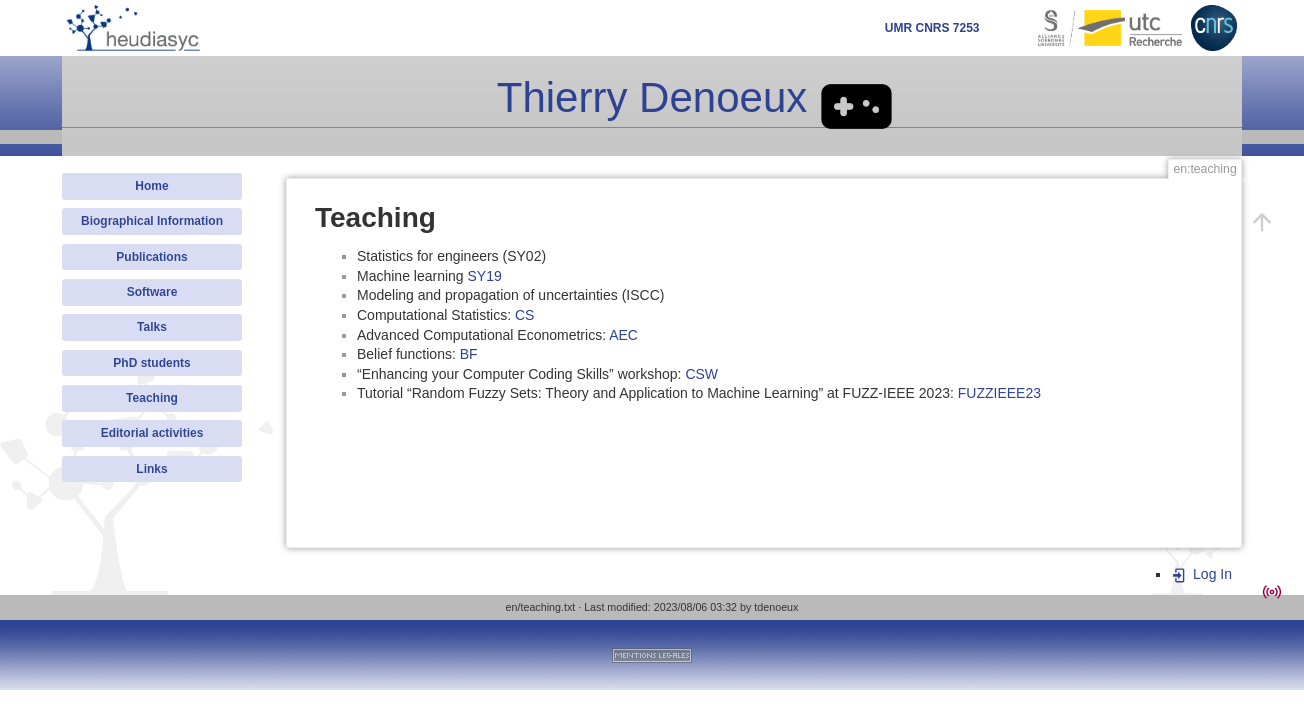  I want to click on access gaming features or settings, so click(856, 106).